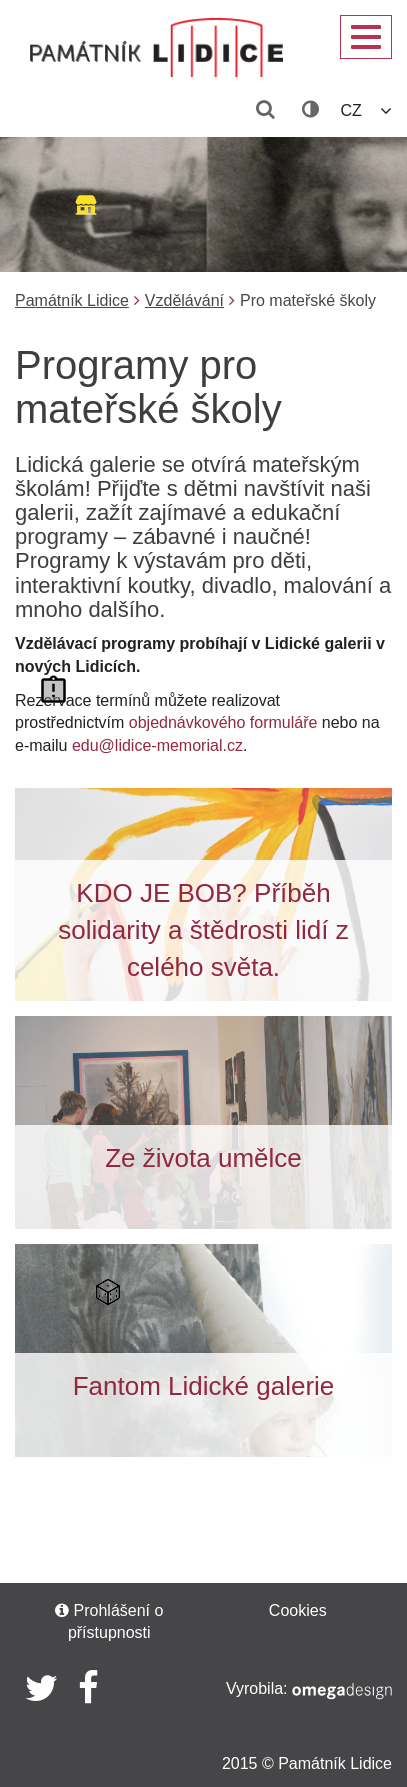  What do you see at coordinates (86, 205) in the screenshot?
I see `access the online store or shop` at bounding box center [86, 205].